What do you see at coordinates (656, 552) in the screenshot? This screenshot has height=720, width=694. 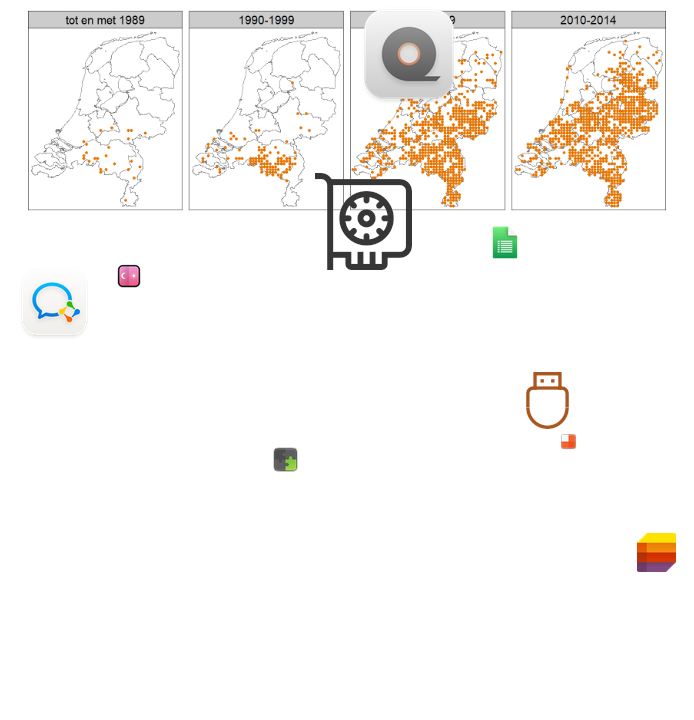 I see `open the lists app` at bounding box center [656, 552].